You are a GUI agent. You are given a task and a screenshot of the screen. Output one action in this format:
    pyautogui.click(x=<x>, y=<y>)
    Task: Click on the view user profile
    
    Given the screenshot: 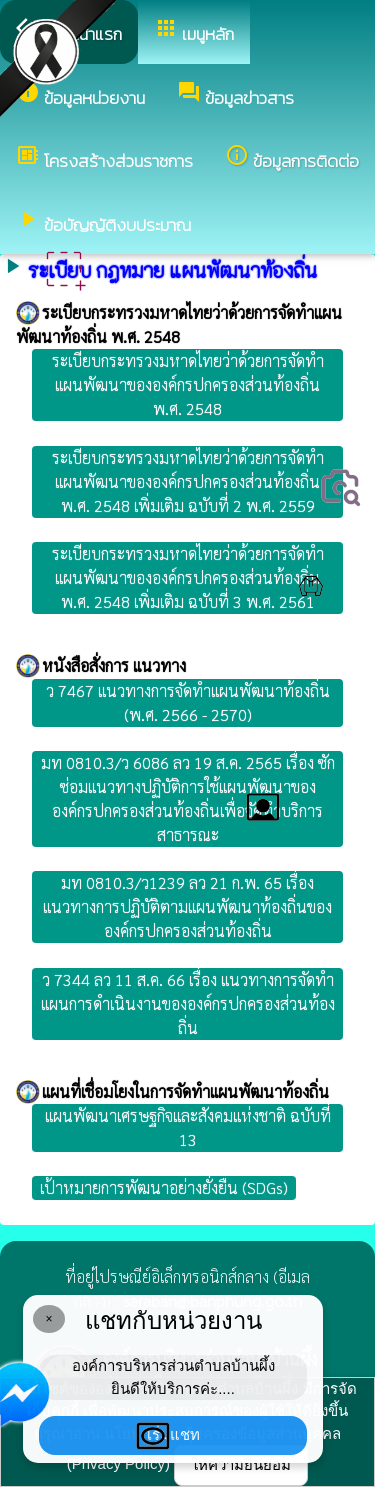 What is the action you would take?
    pyautogui.click(x=263, y=807)
    